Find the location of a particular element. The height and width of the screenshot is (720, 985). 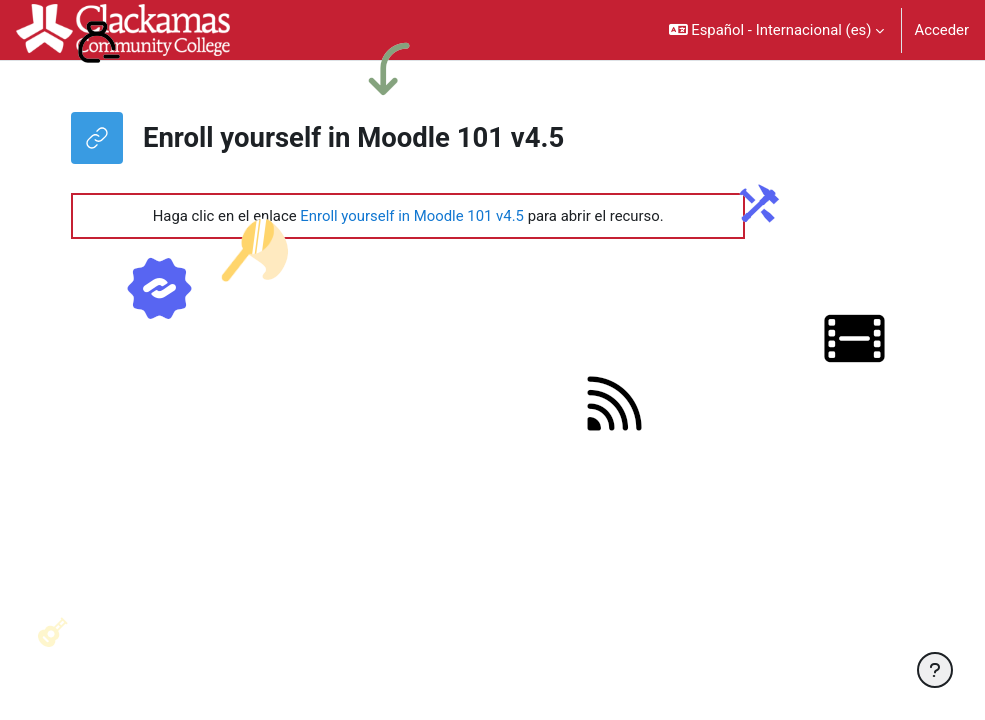

indicates a discord partnered server is located at coordinates (159, 288).